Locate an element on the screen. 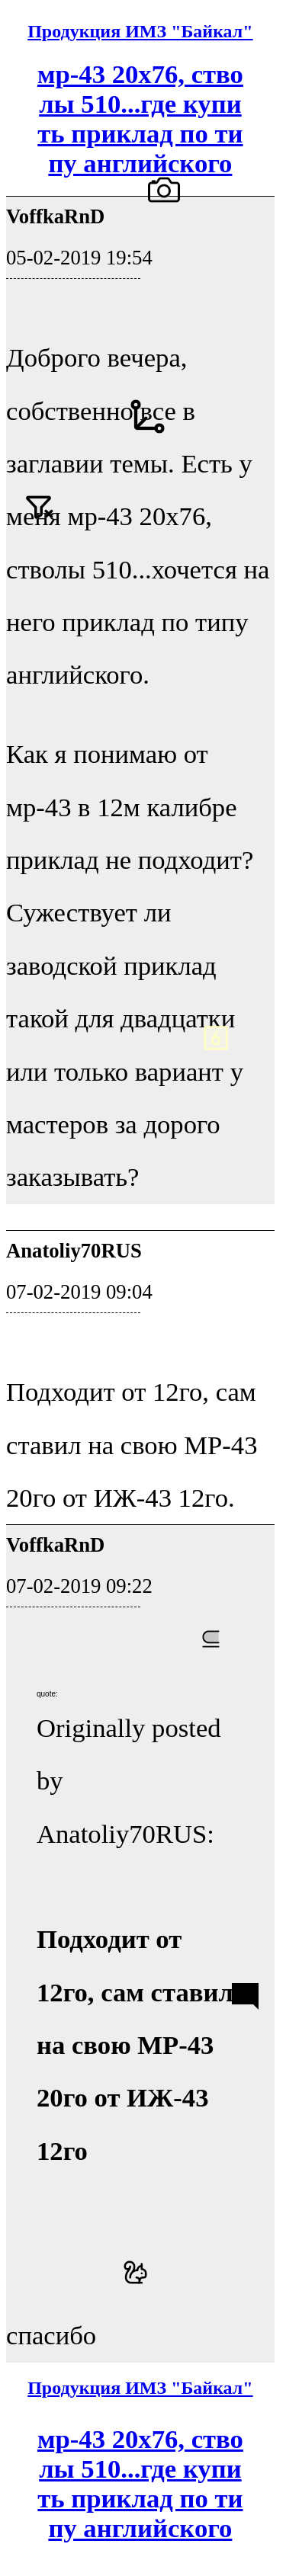  clear all filters is located at coordinates (38, 506).